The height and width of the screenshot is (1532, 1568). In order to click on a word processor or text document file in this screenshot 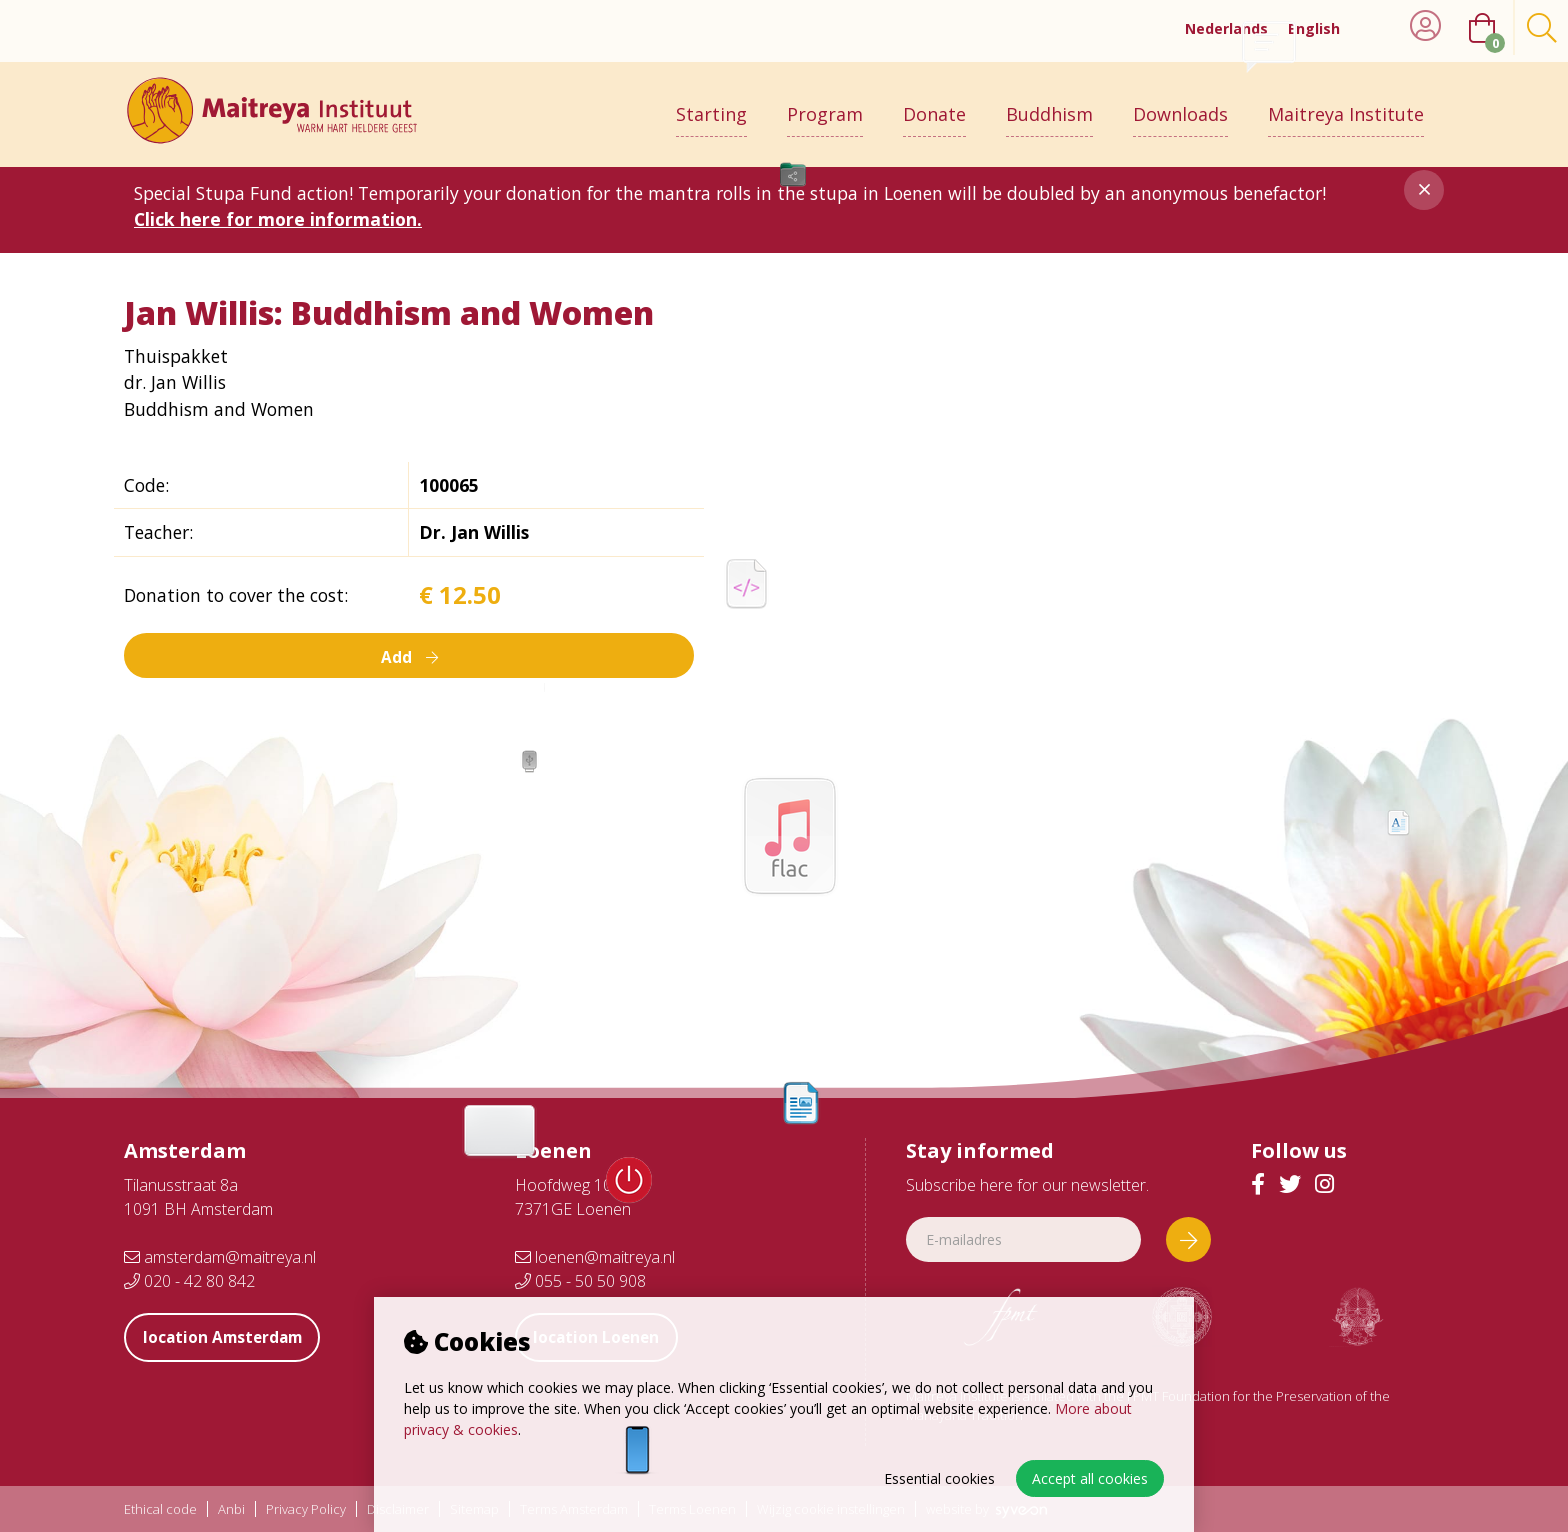, I will do `click(1398, 822)`.